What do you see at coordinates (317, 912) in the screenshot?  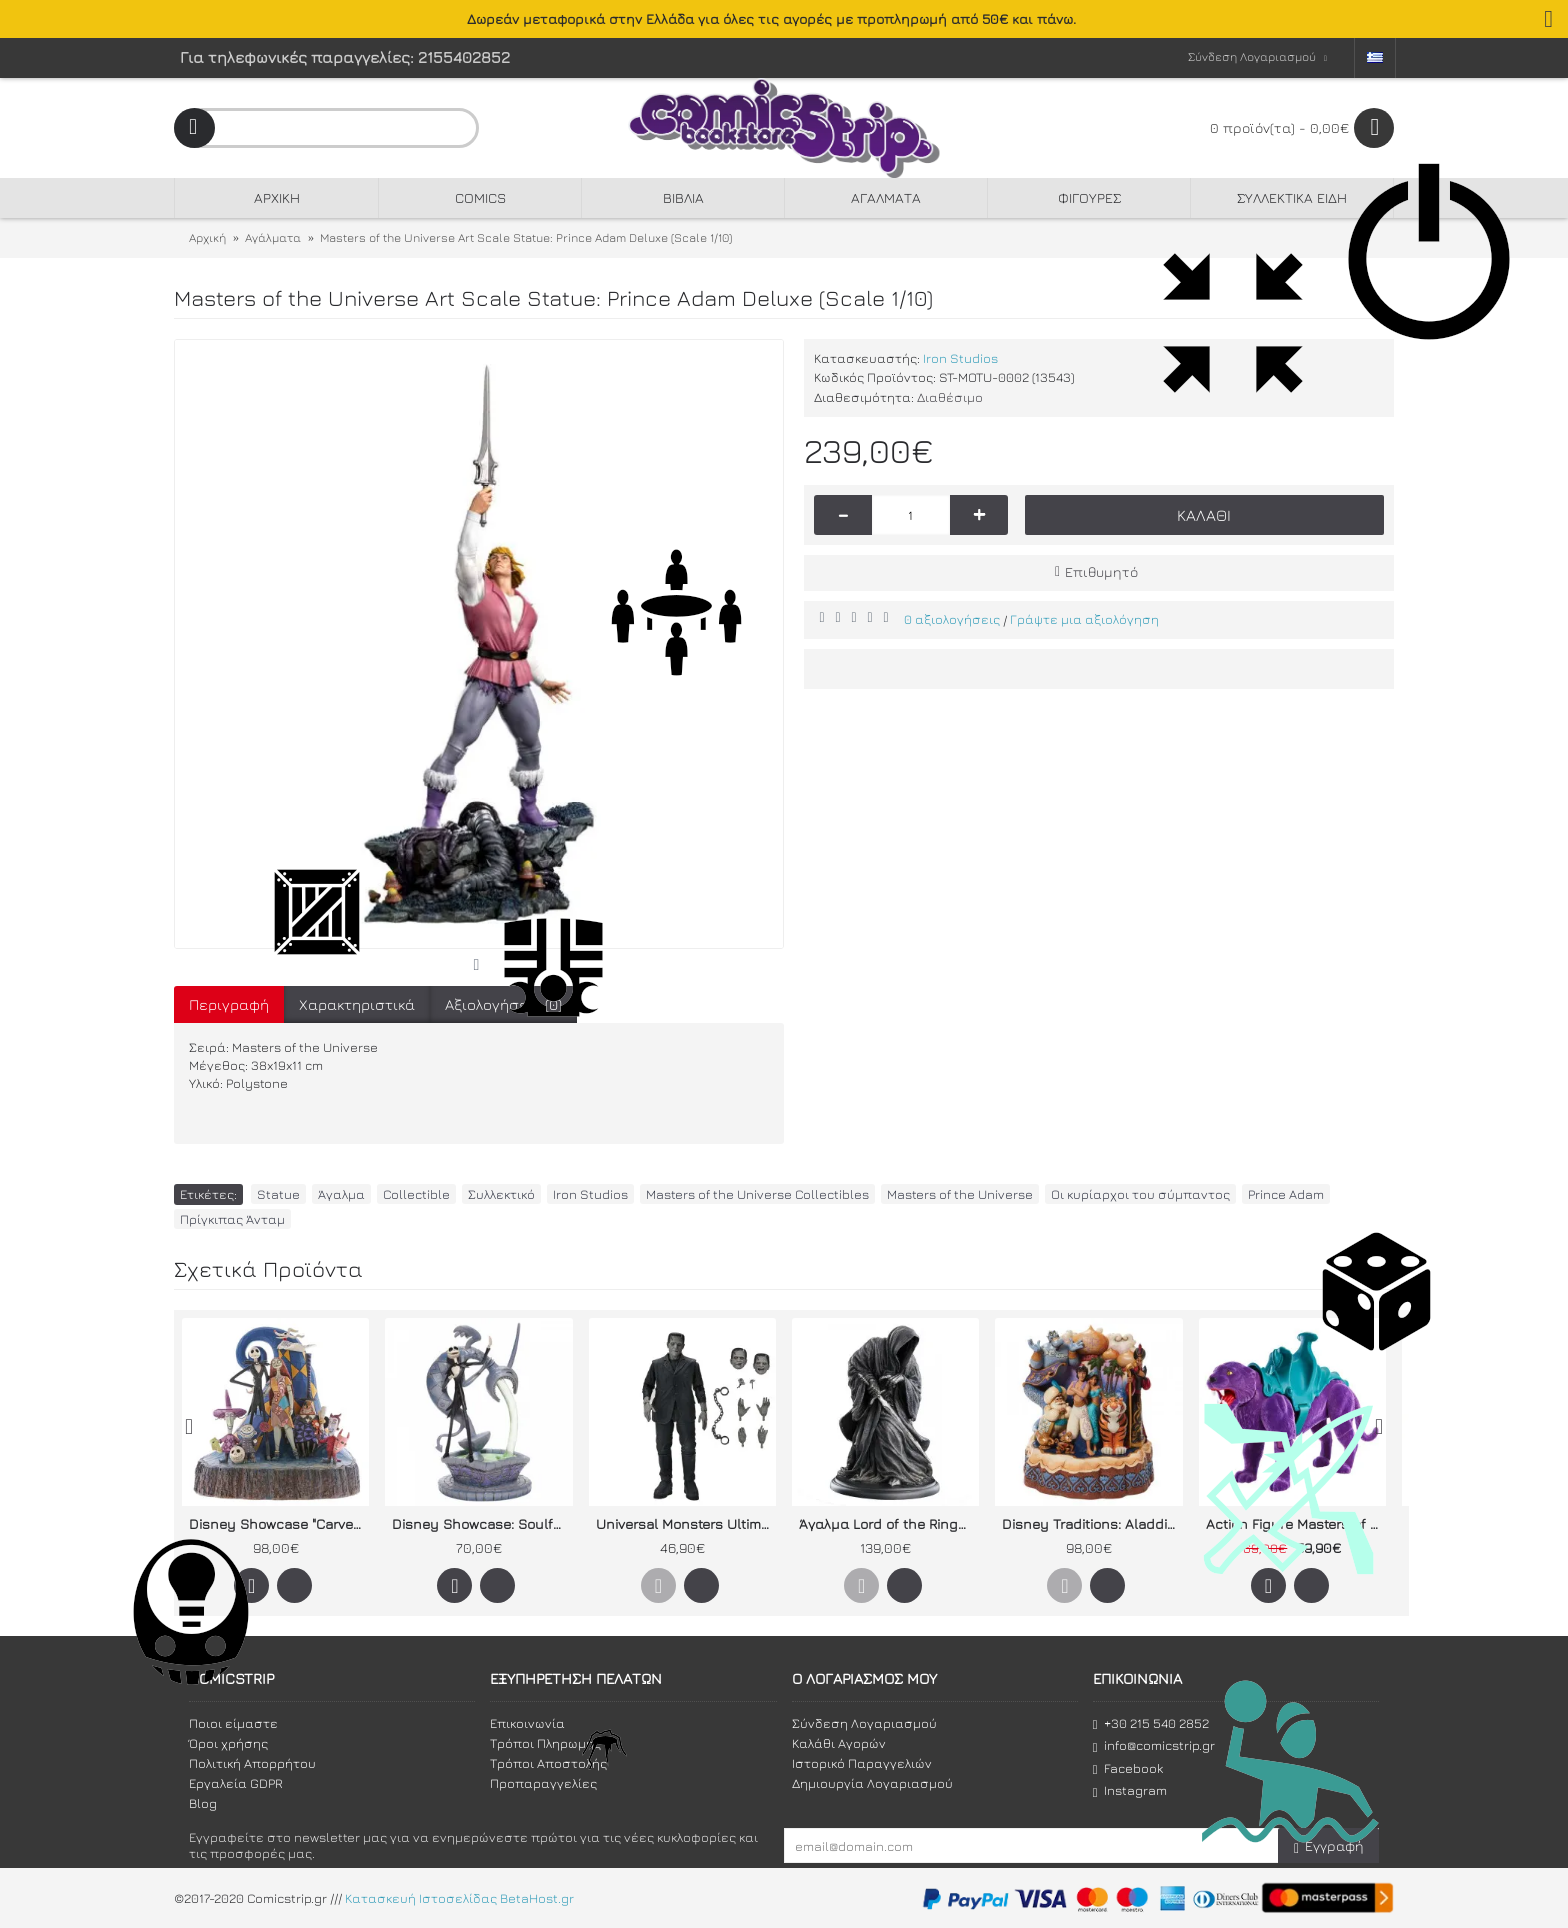 I see `open inventory or storage` at bounding box center [317, 912].